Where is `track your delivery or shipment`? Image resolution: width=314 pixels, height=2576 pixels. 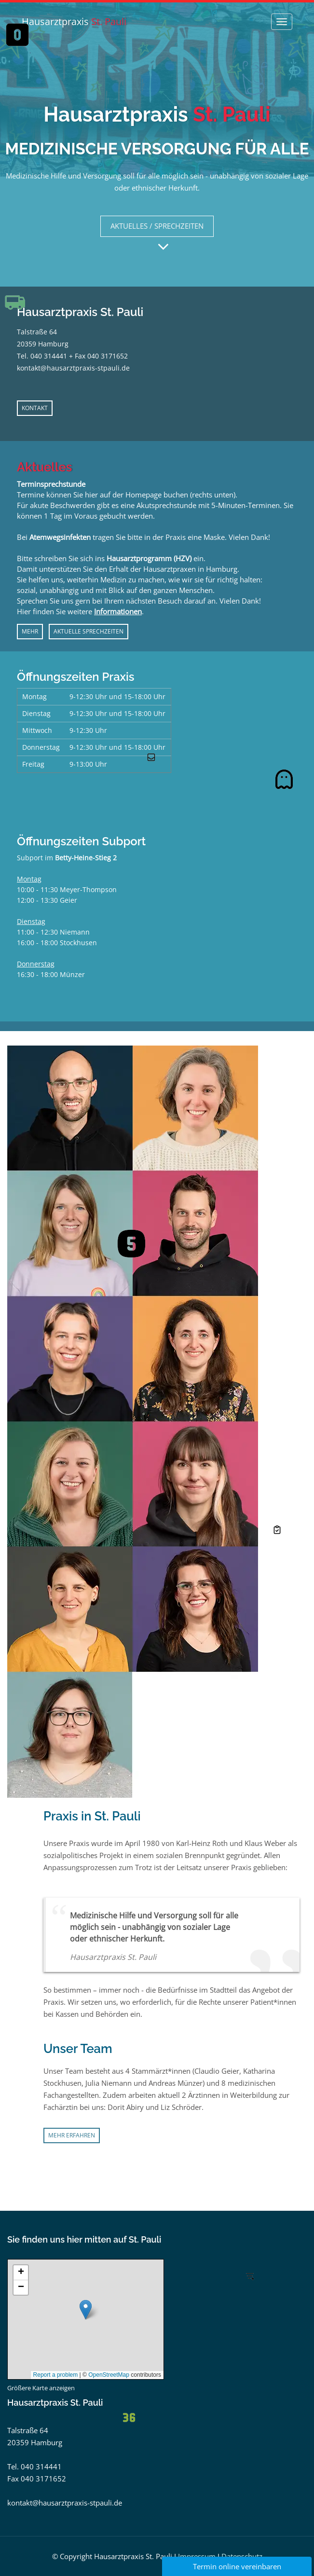
track your delivery or shipment is located at coordinates (14, 302).